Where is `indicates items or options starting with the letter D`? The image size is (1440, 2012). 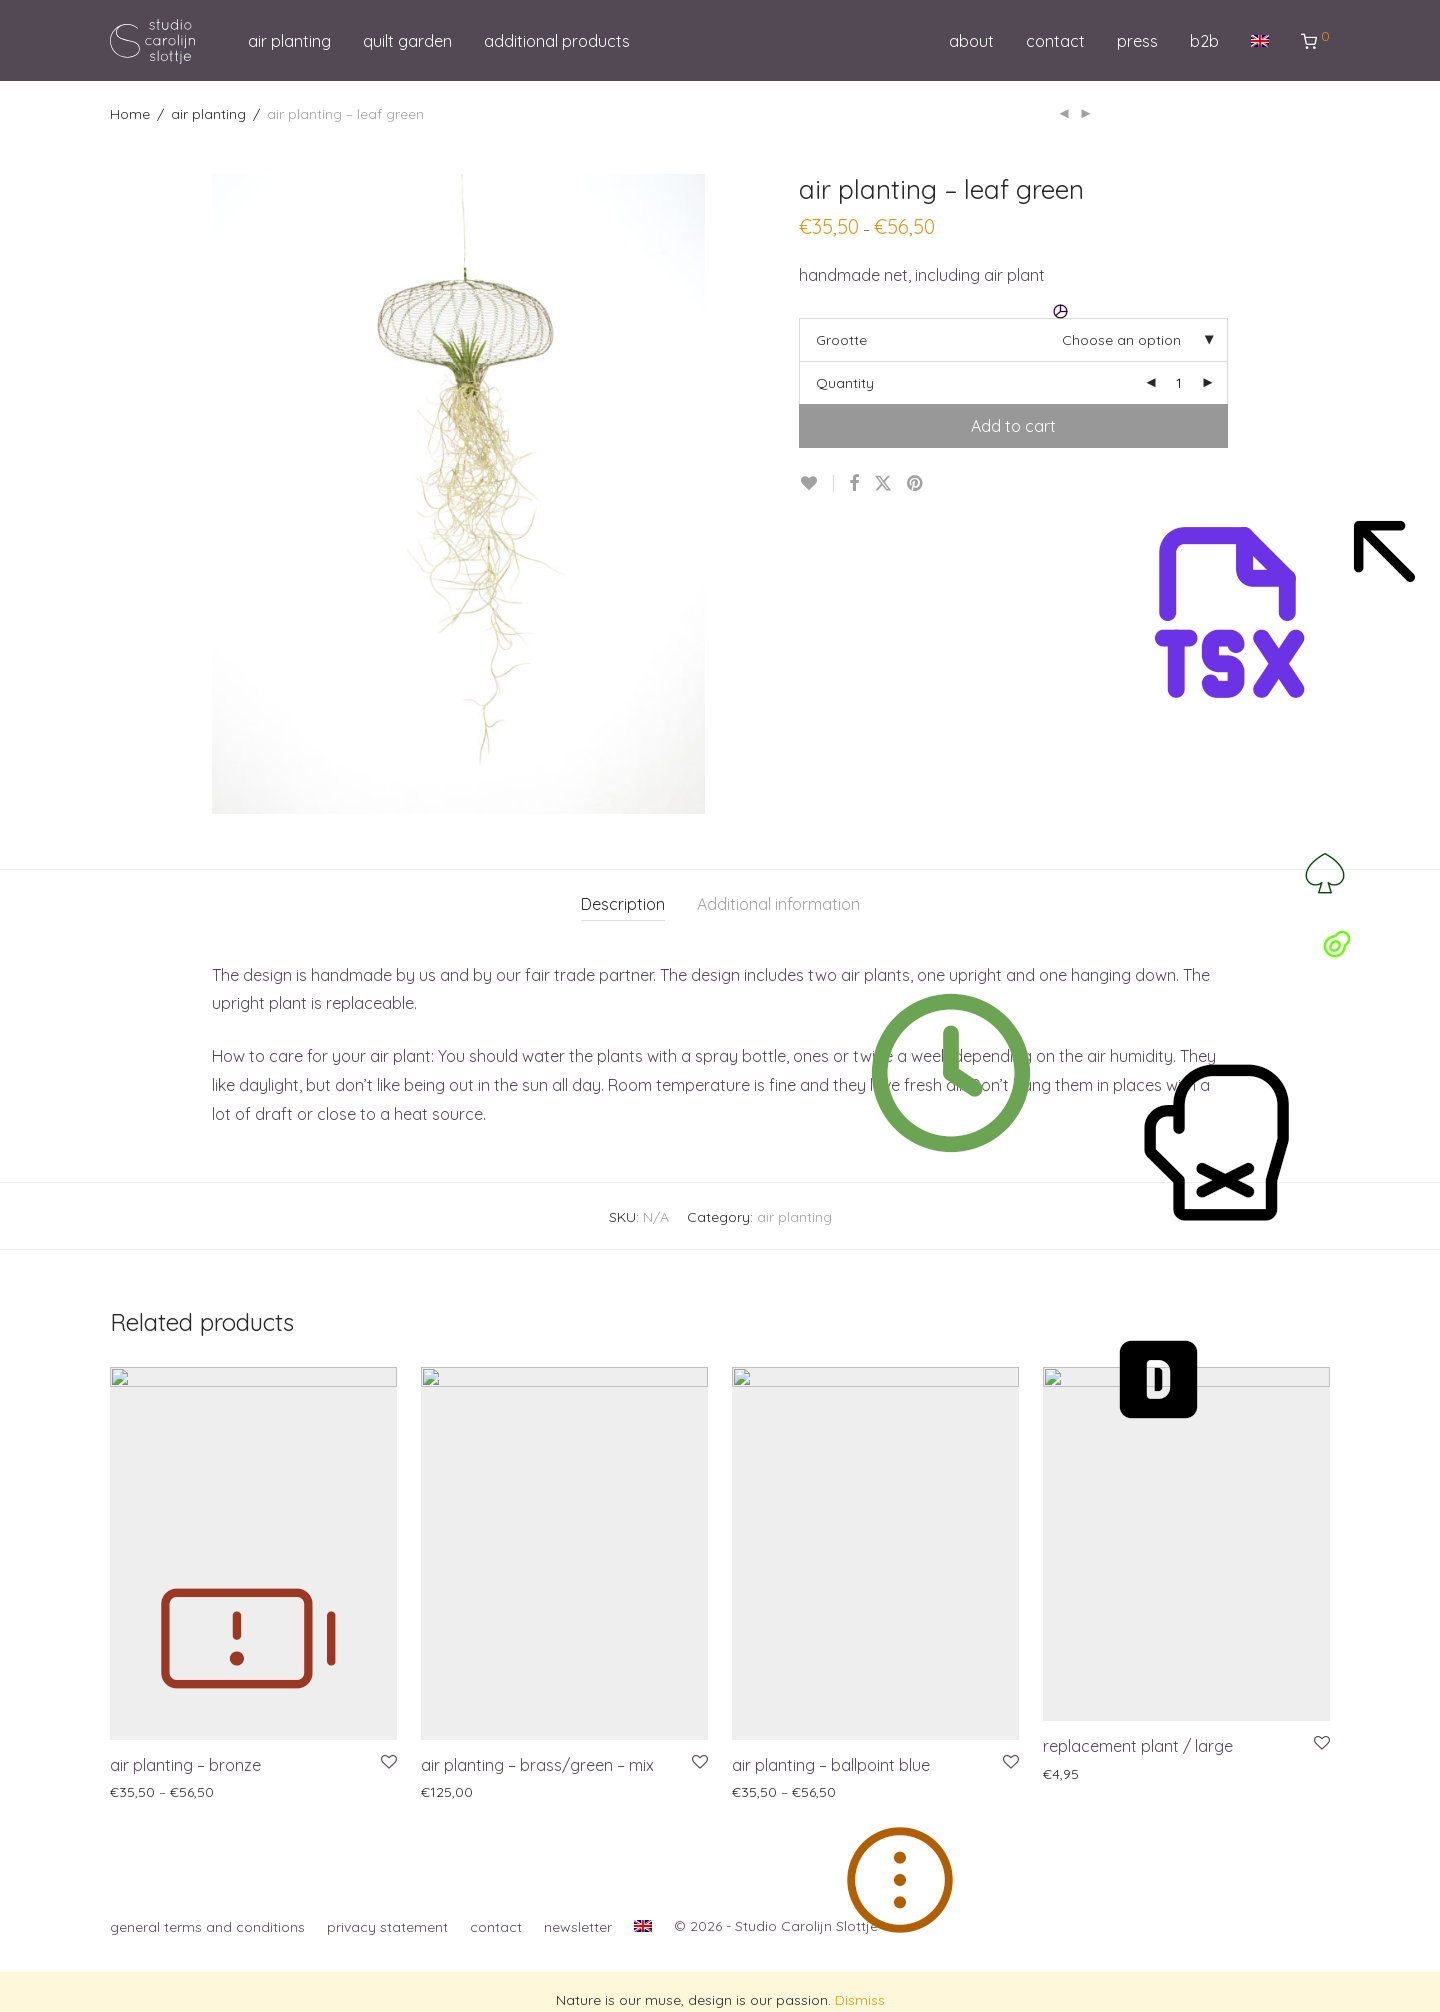
indicates items or options starting with the letter D is located at coordinates (1158, 1379).